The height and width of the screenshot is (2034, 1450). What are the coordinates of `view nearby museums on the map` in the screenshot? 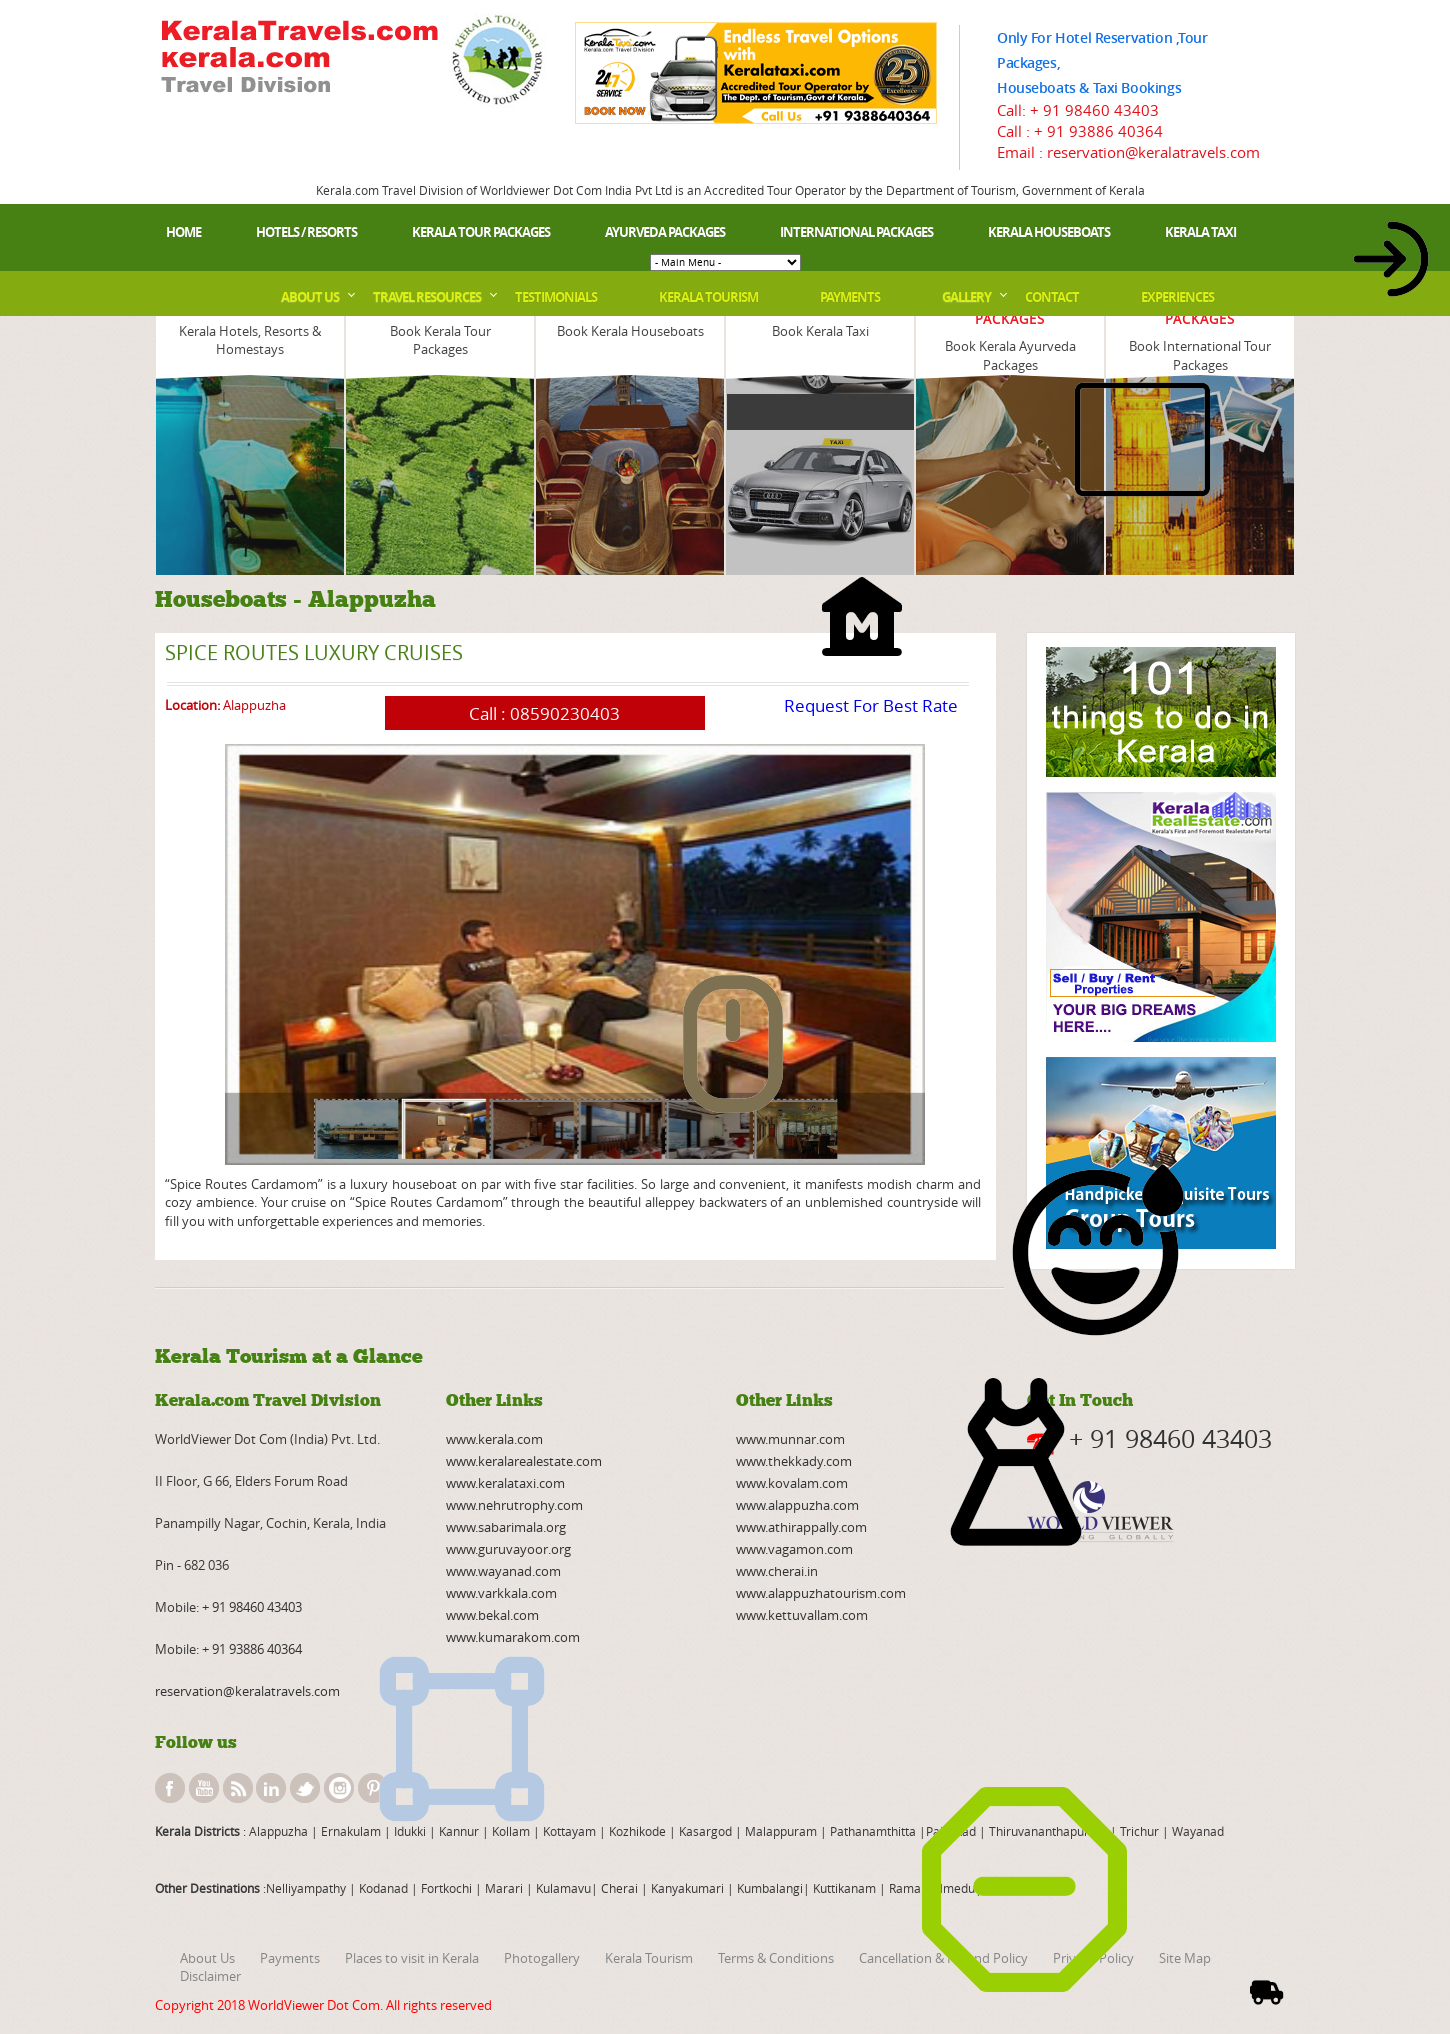 It's located at (862, 616).